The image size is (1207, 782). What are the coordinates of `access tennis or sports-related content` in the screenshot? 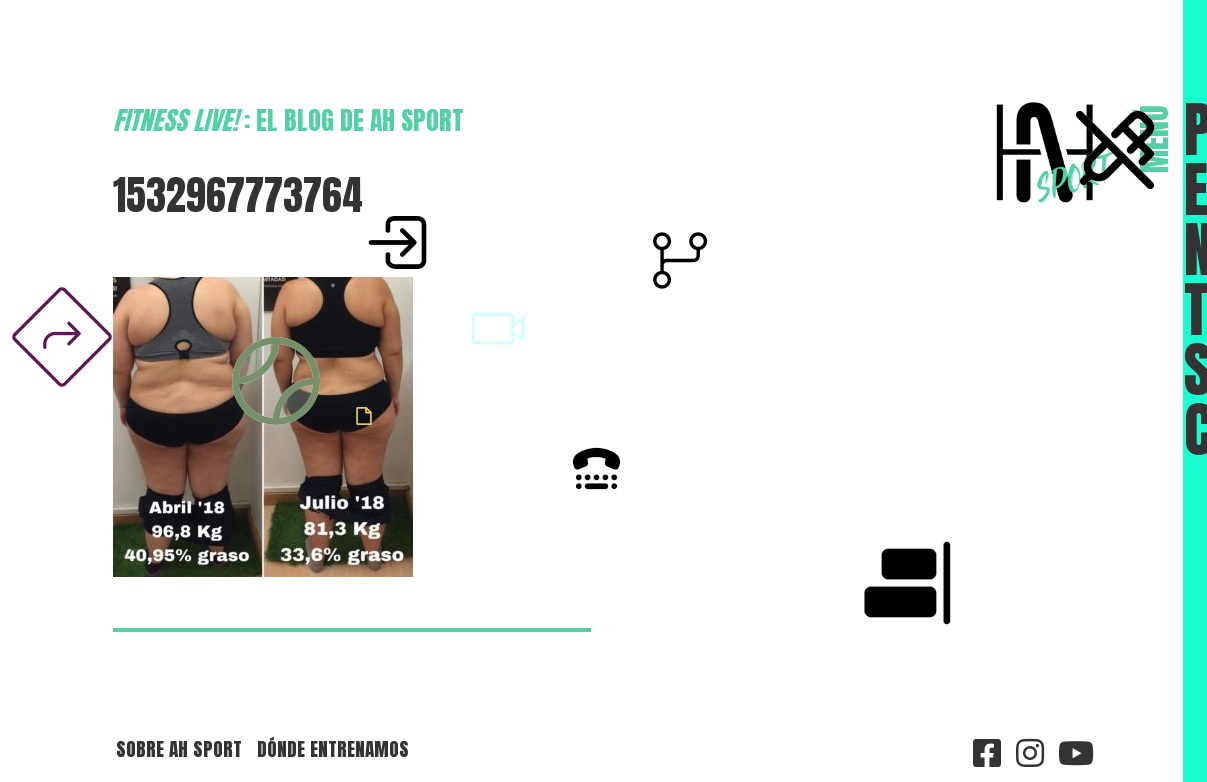 It's located at (276, 381).